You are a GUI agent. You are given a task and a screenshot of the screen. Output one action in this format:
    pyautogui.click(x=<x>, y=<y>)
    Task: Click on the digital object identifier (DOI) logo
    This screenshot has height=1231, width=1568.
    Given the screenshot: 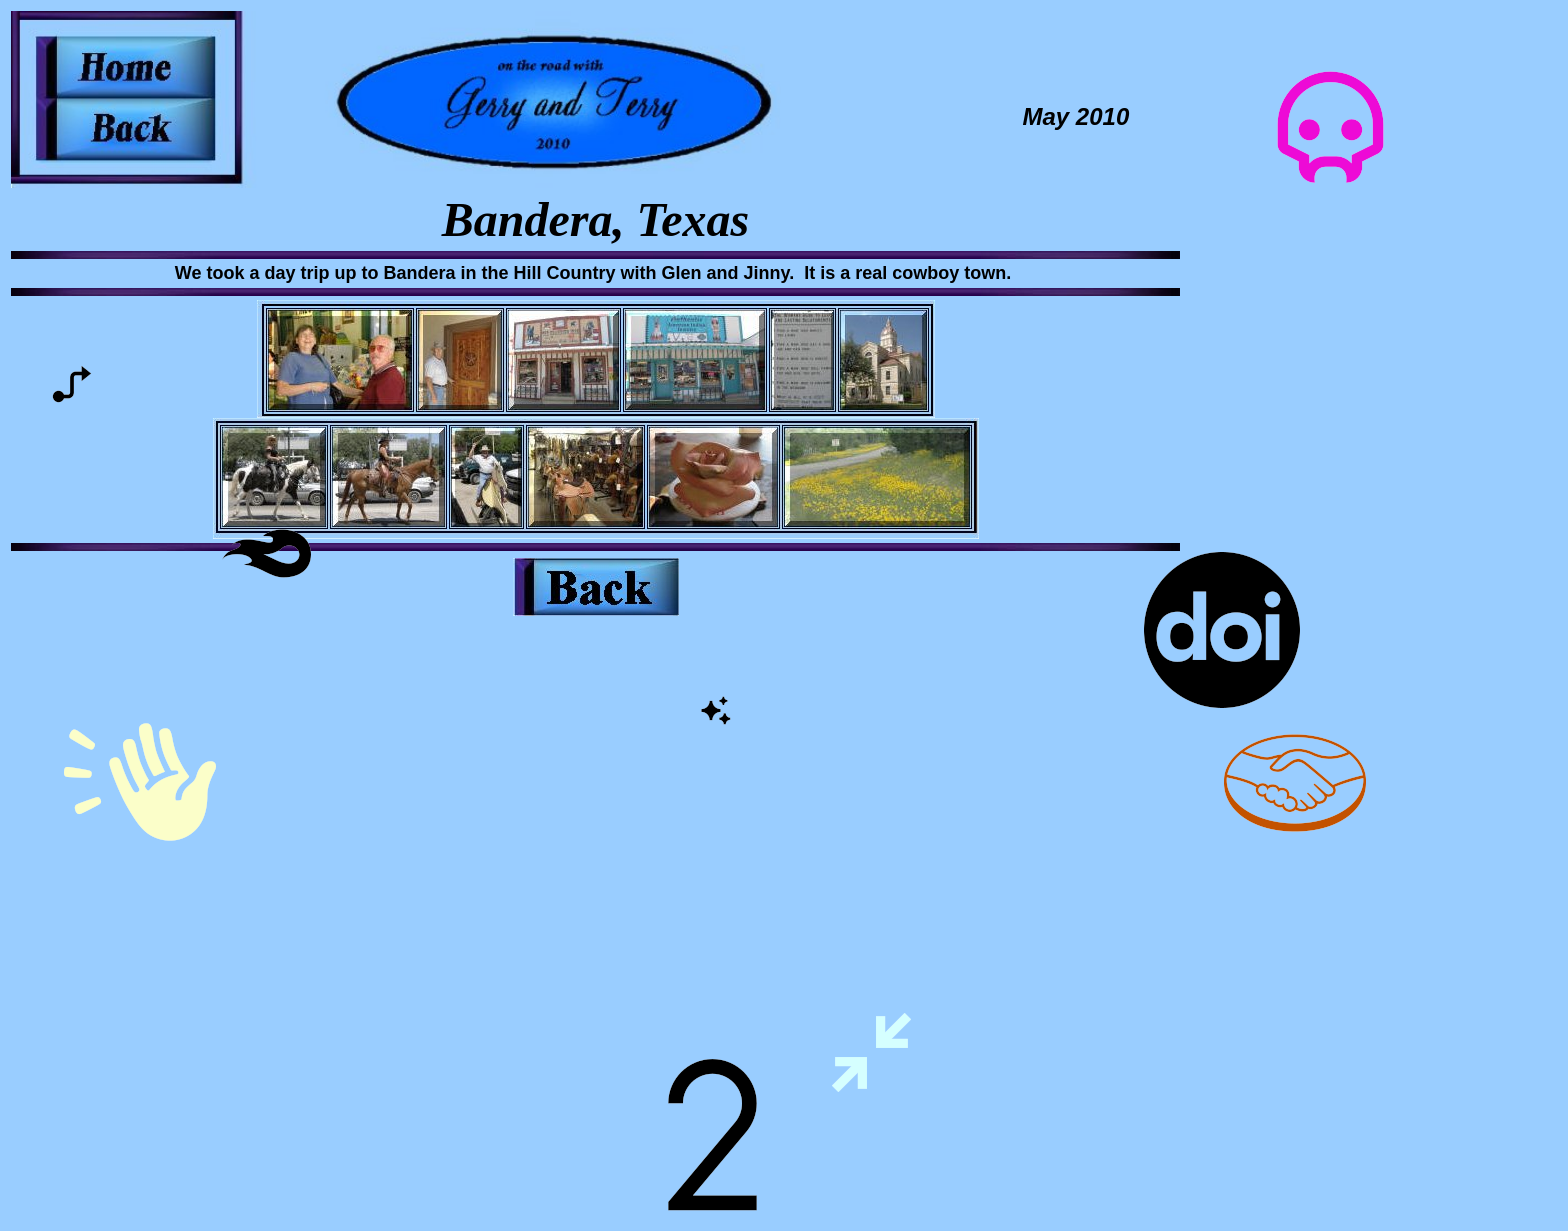 What is the action you would take?
    pyautogui.click(x=1222, y=630)
    